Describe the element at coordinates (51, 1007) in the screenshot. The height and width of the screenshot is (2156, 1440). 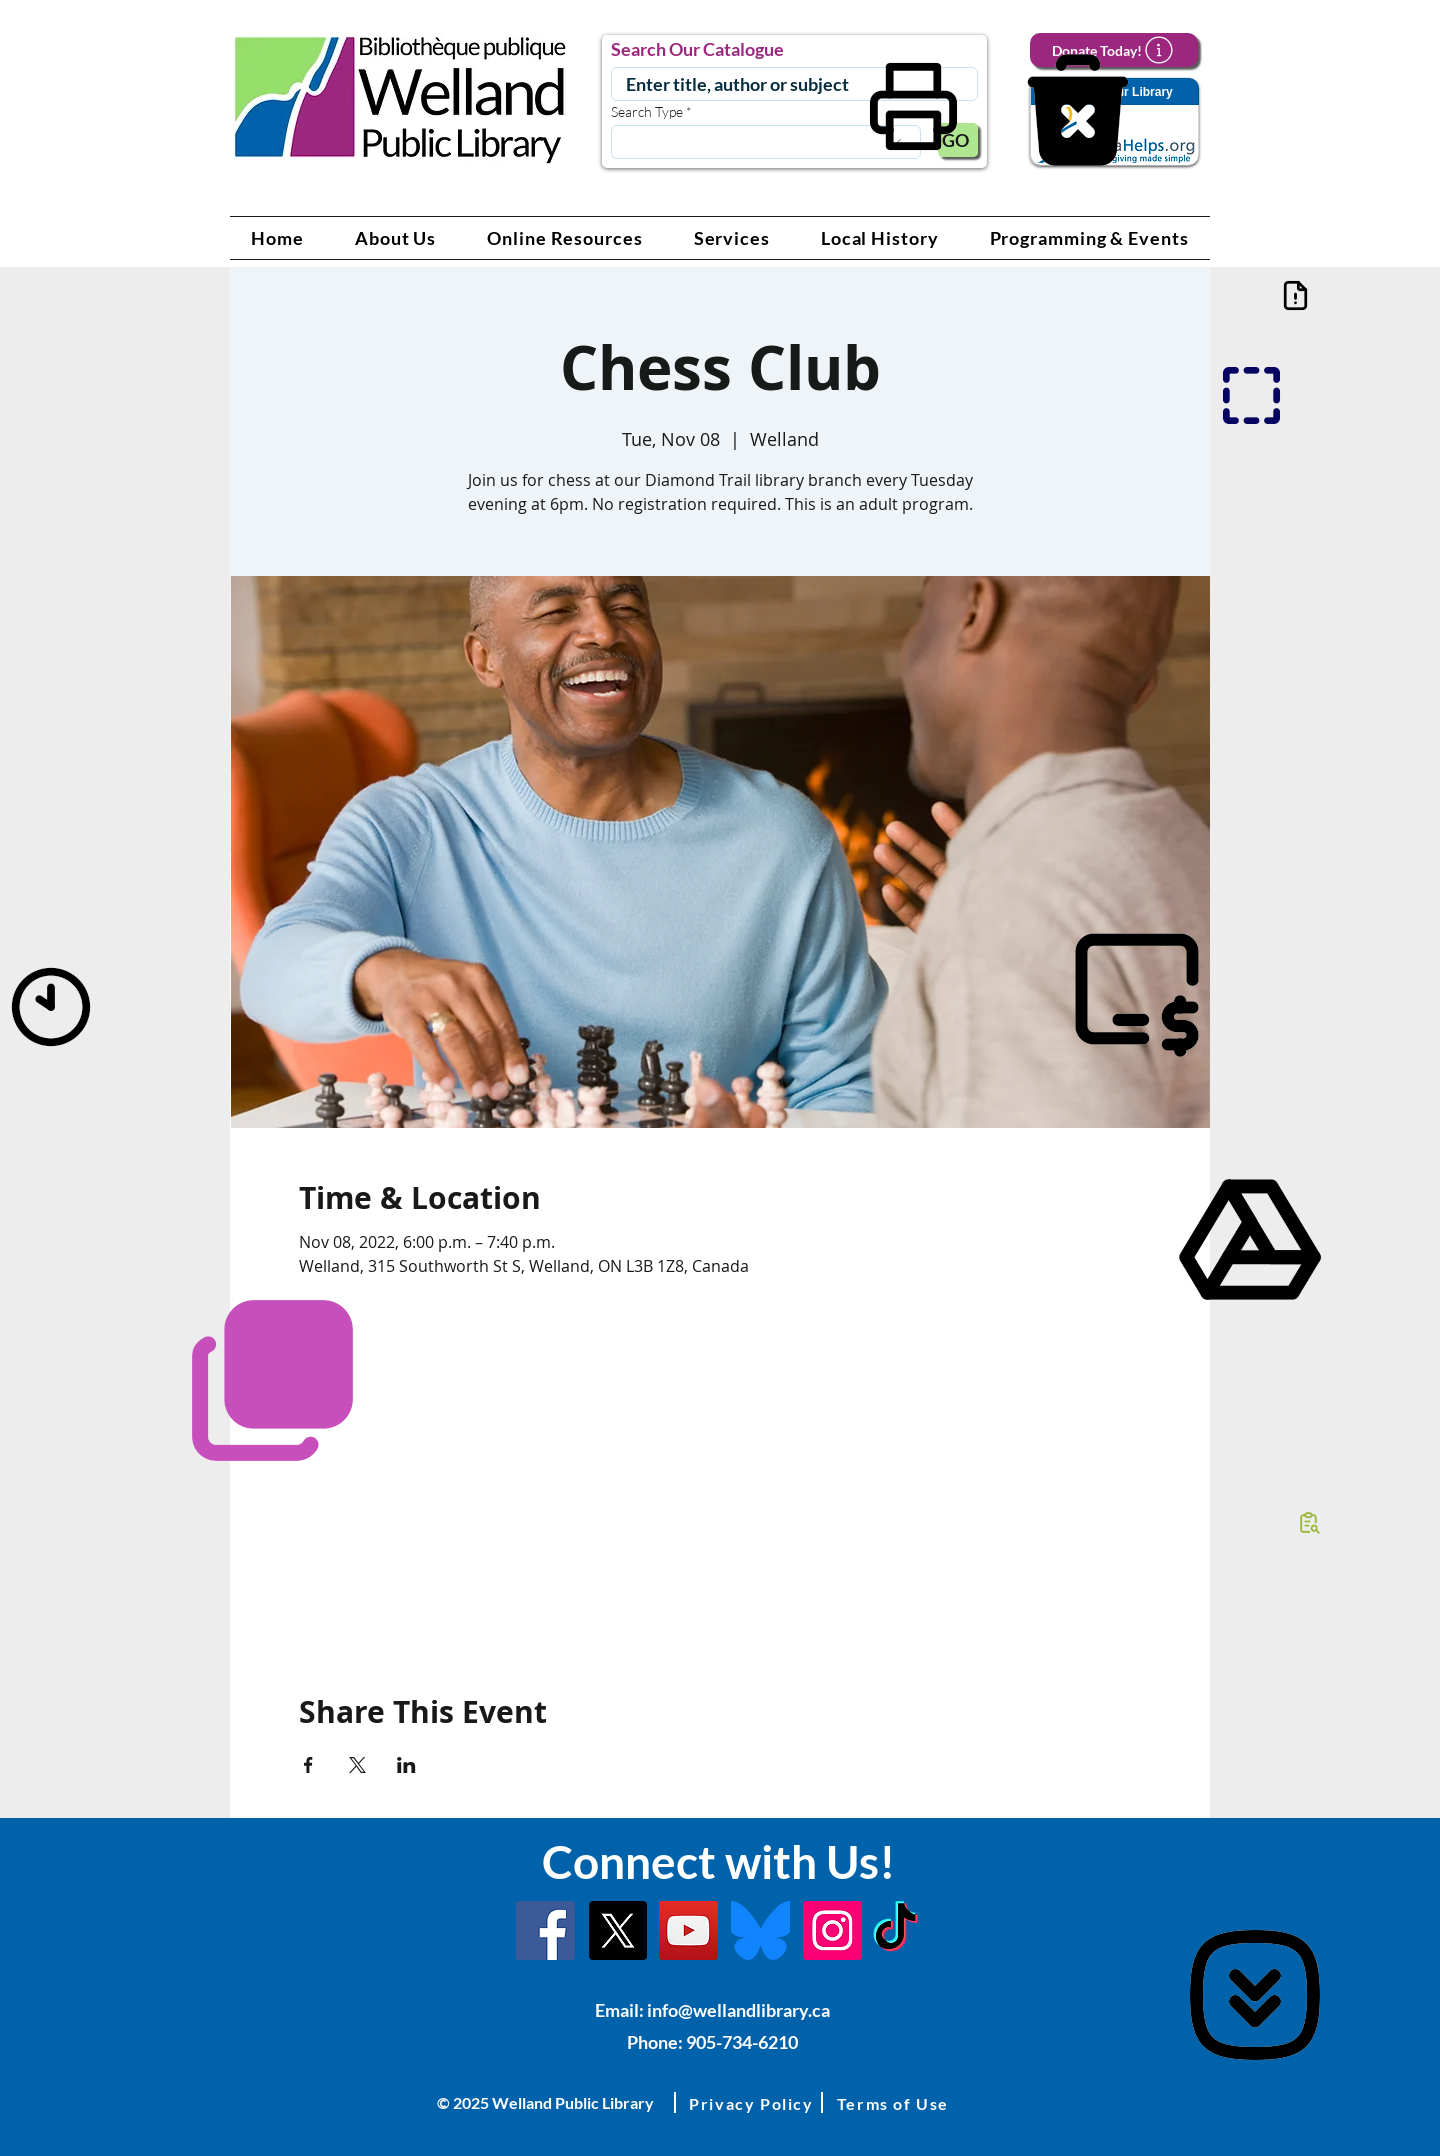
I see `indicates the current time or timestamp` at that location.